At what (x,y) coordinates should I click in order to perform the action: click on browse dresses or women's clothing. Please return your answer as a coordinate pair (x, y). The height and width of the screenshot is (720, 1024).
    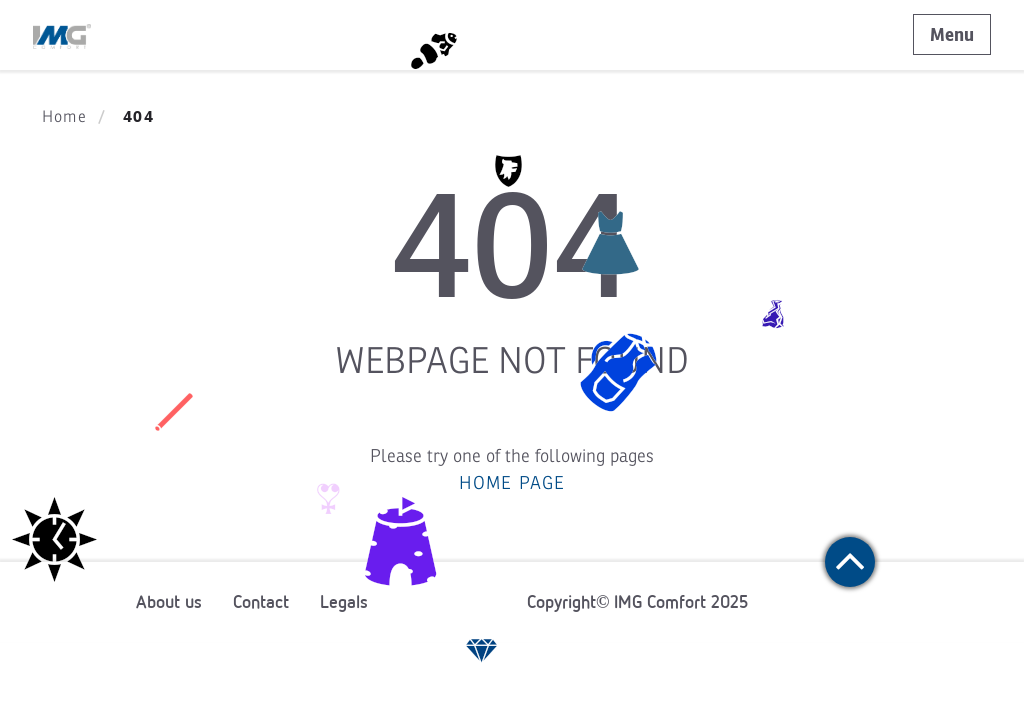
    Looking at the image, I should click on (610, 241).